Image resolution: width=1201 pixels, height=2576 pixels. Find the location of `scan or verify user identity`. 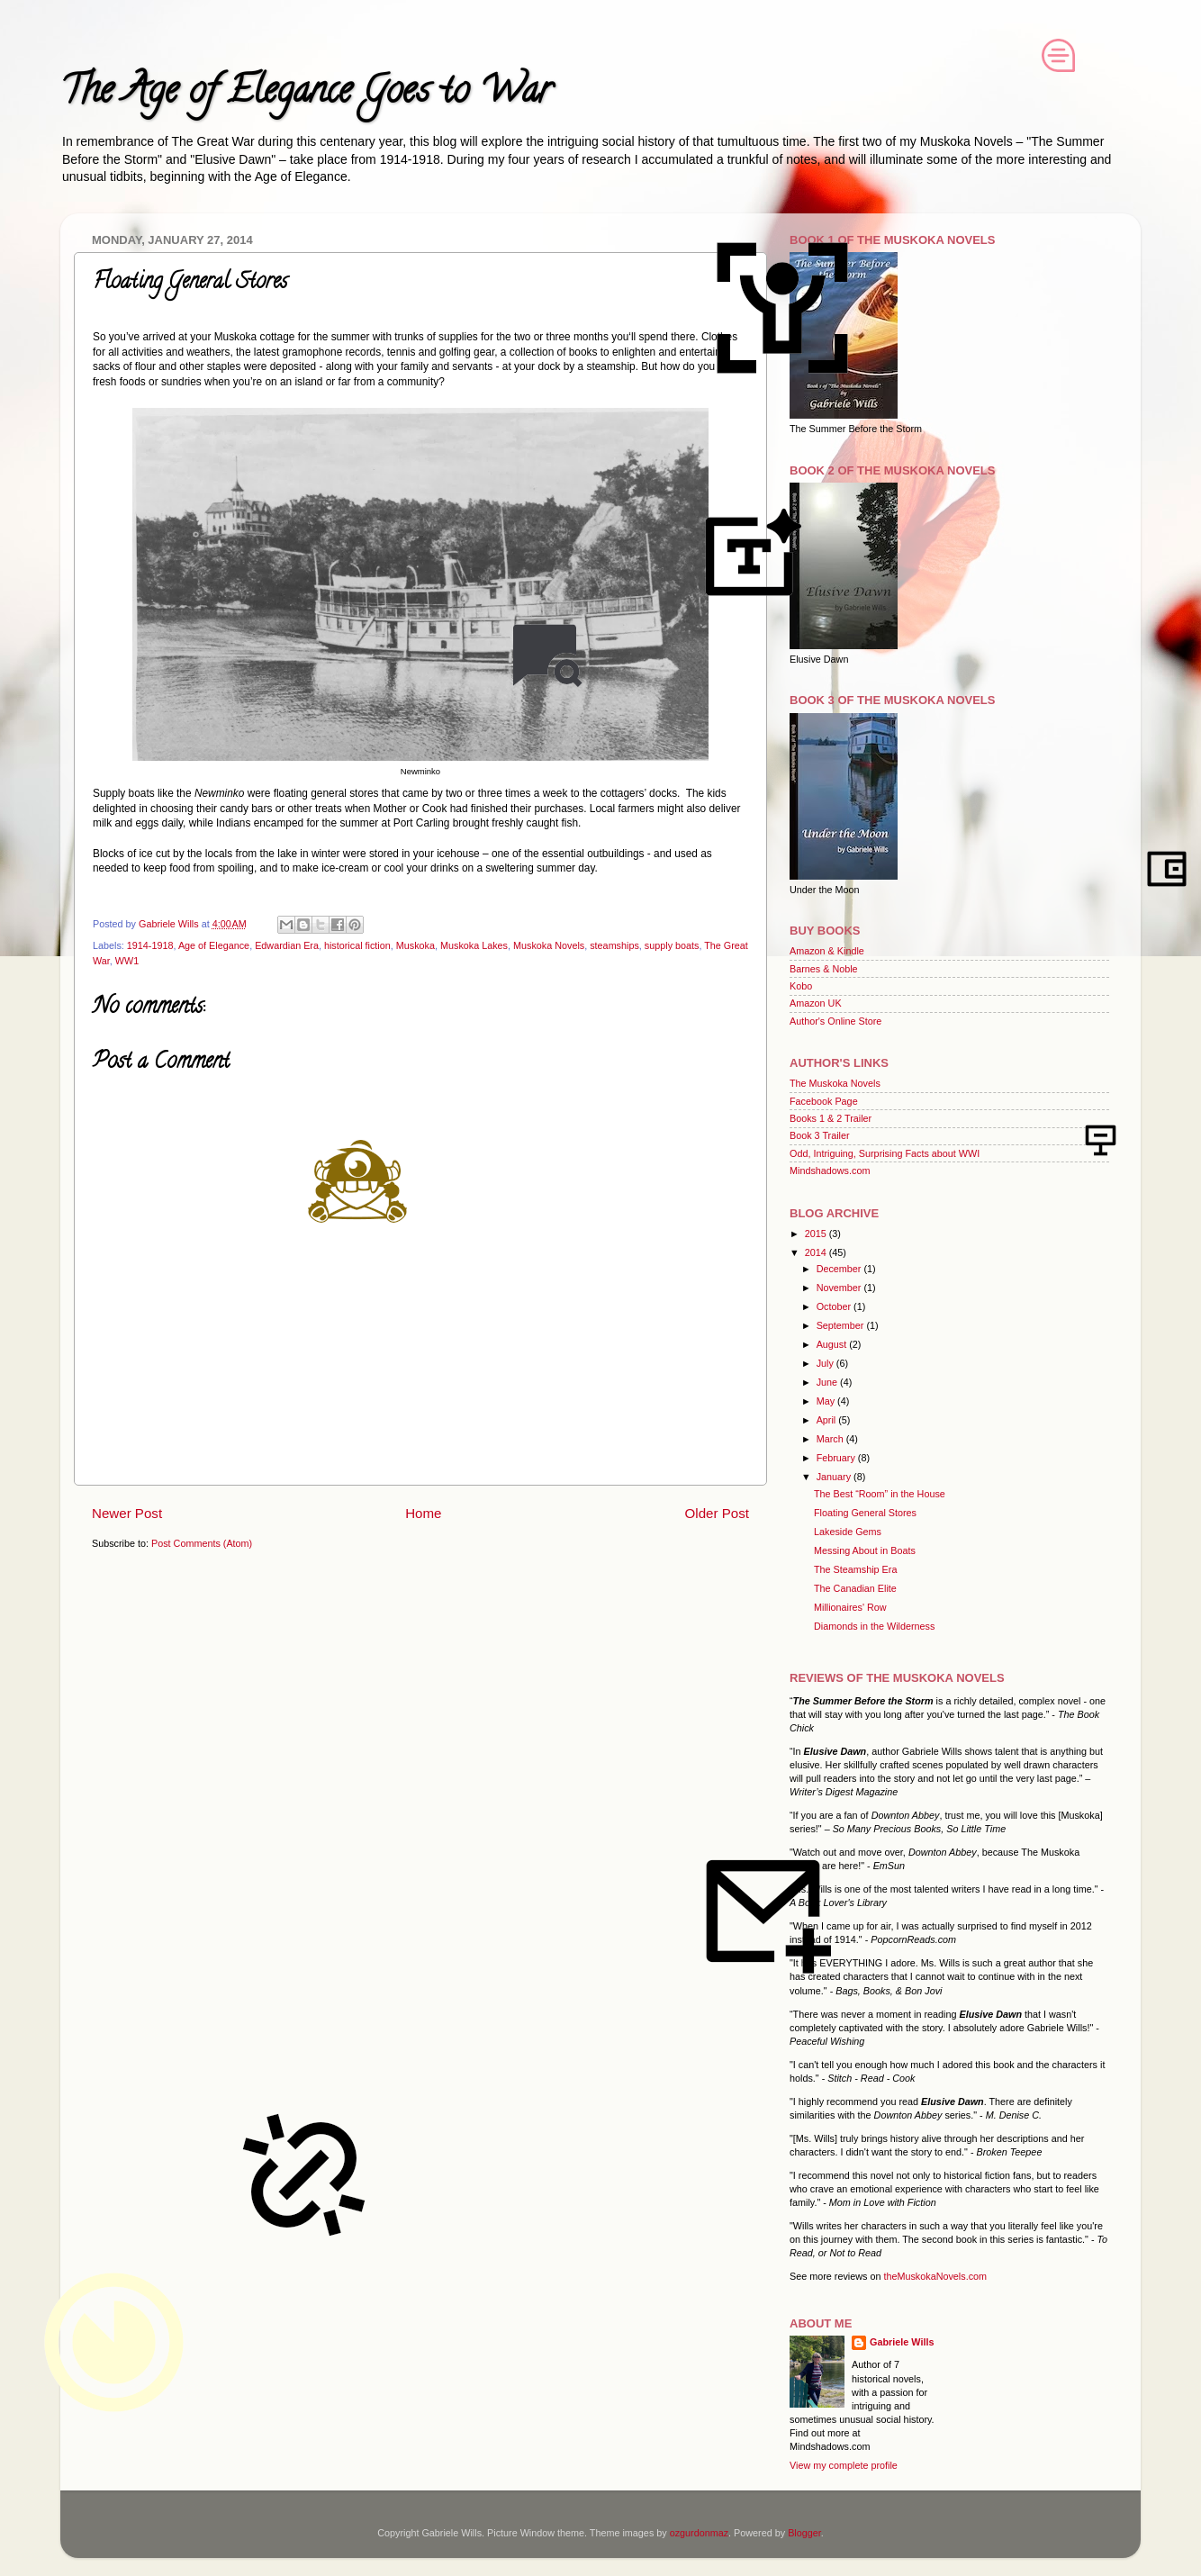

scan or verify user identity is located at coordinates (782, 308).